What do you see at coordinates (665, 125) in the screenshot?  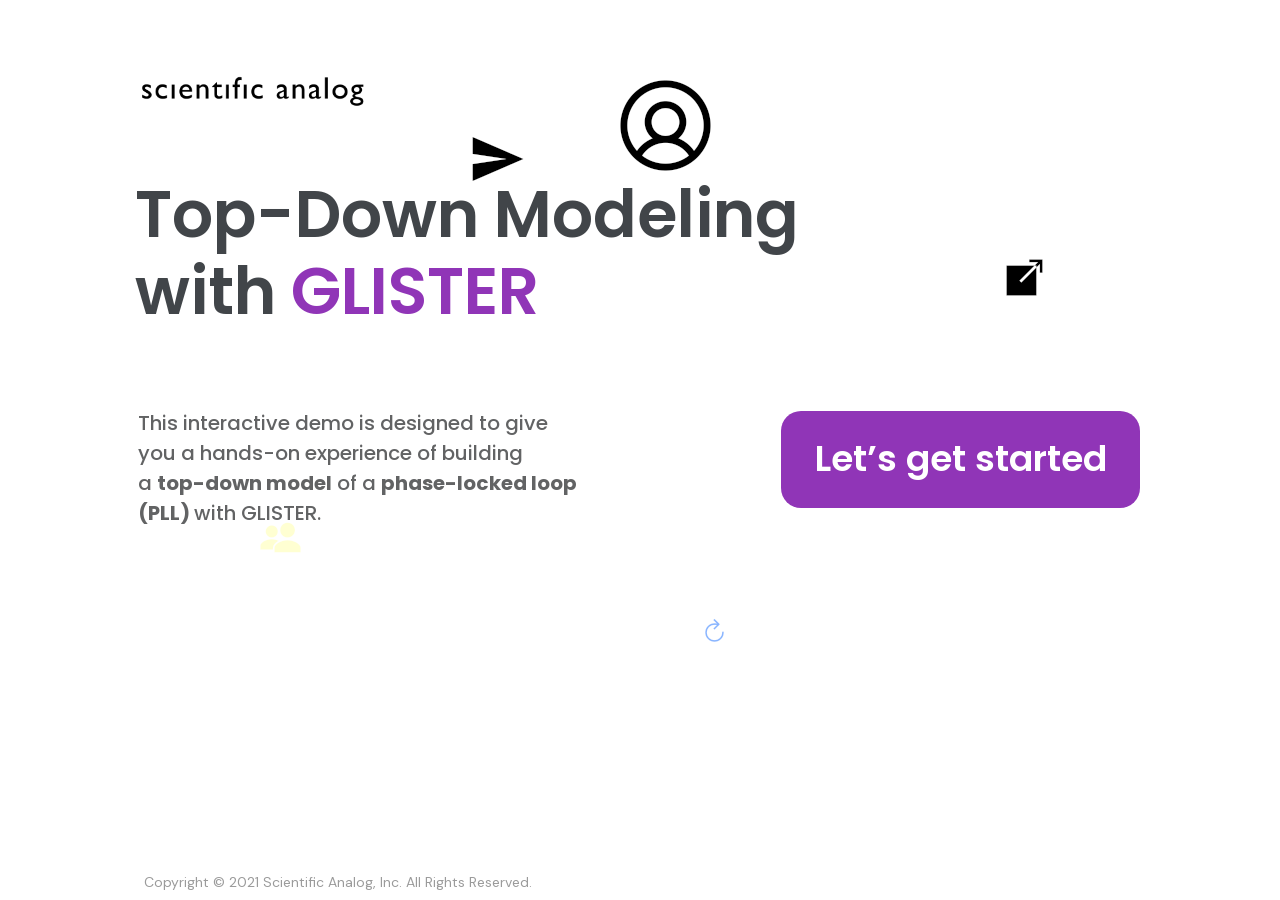 I see `view your profile` at bounding box center [665, 125].